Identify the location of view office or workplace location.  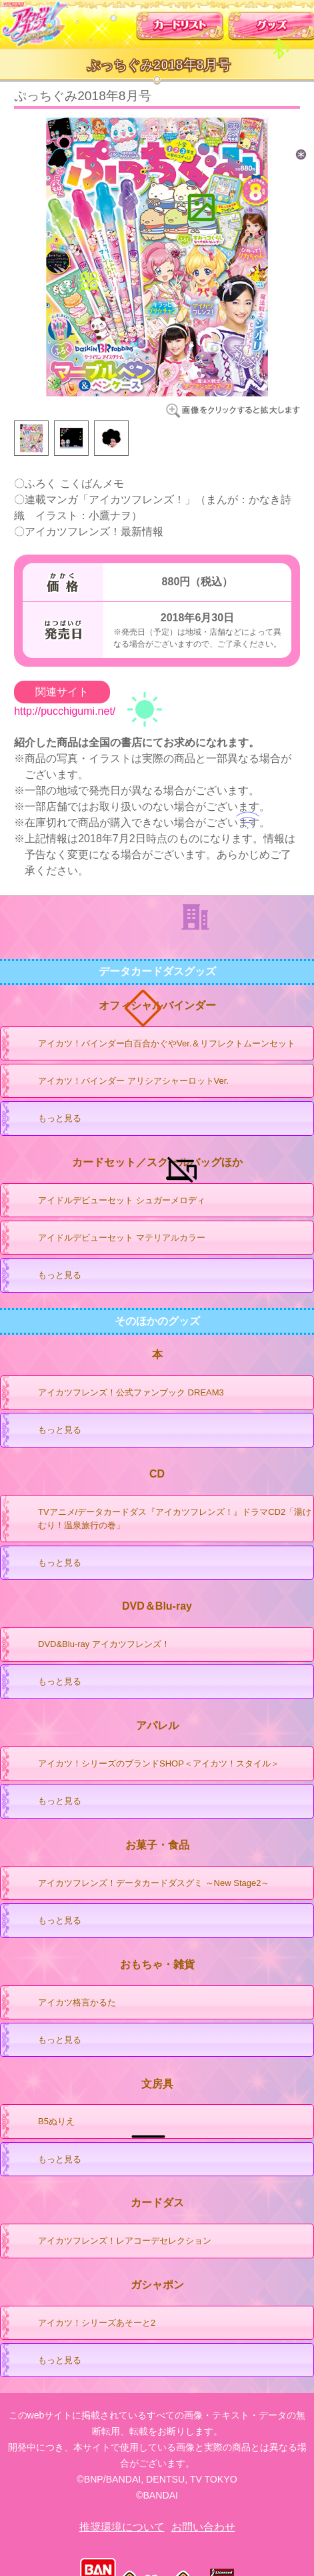
(195, 917).